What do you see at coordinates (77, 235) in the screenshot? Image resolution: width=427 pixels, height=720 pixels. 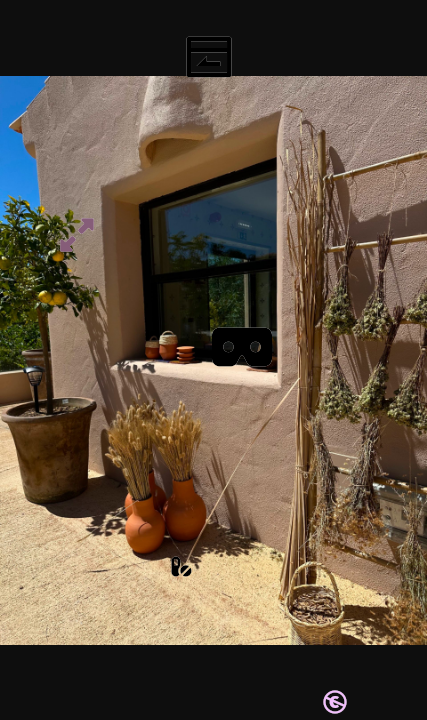 I see `expand to fullscreen mode` at bounding box center [77, 235].